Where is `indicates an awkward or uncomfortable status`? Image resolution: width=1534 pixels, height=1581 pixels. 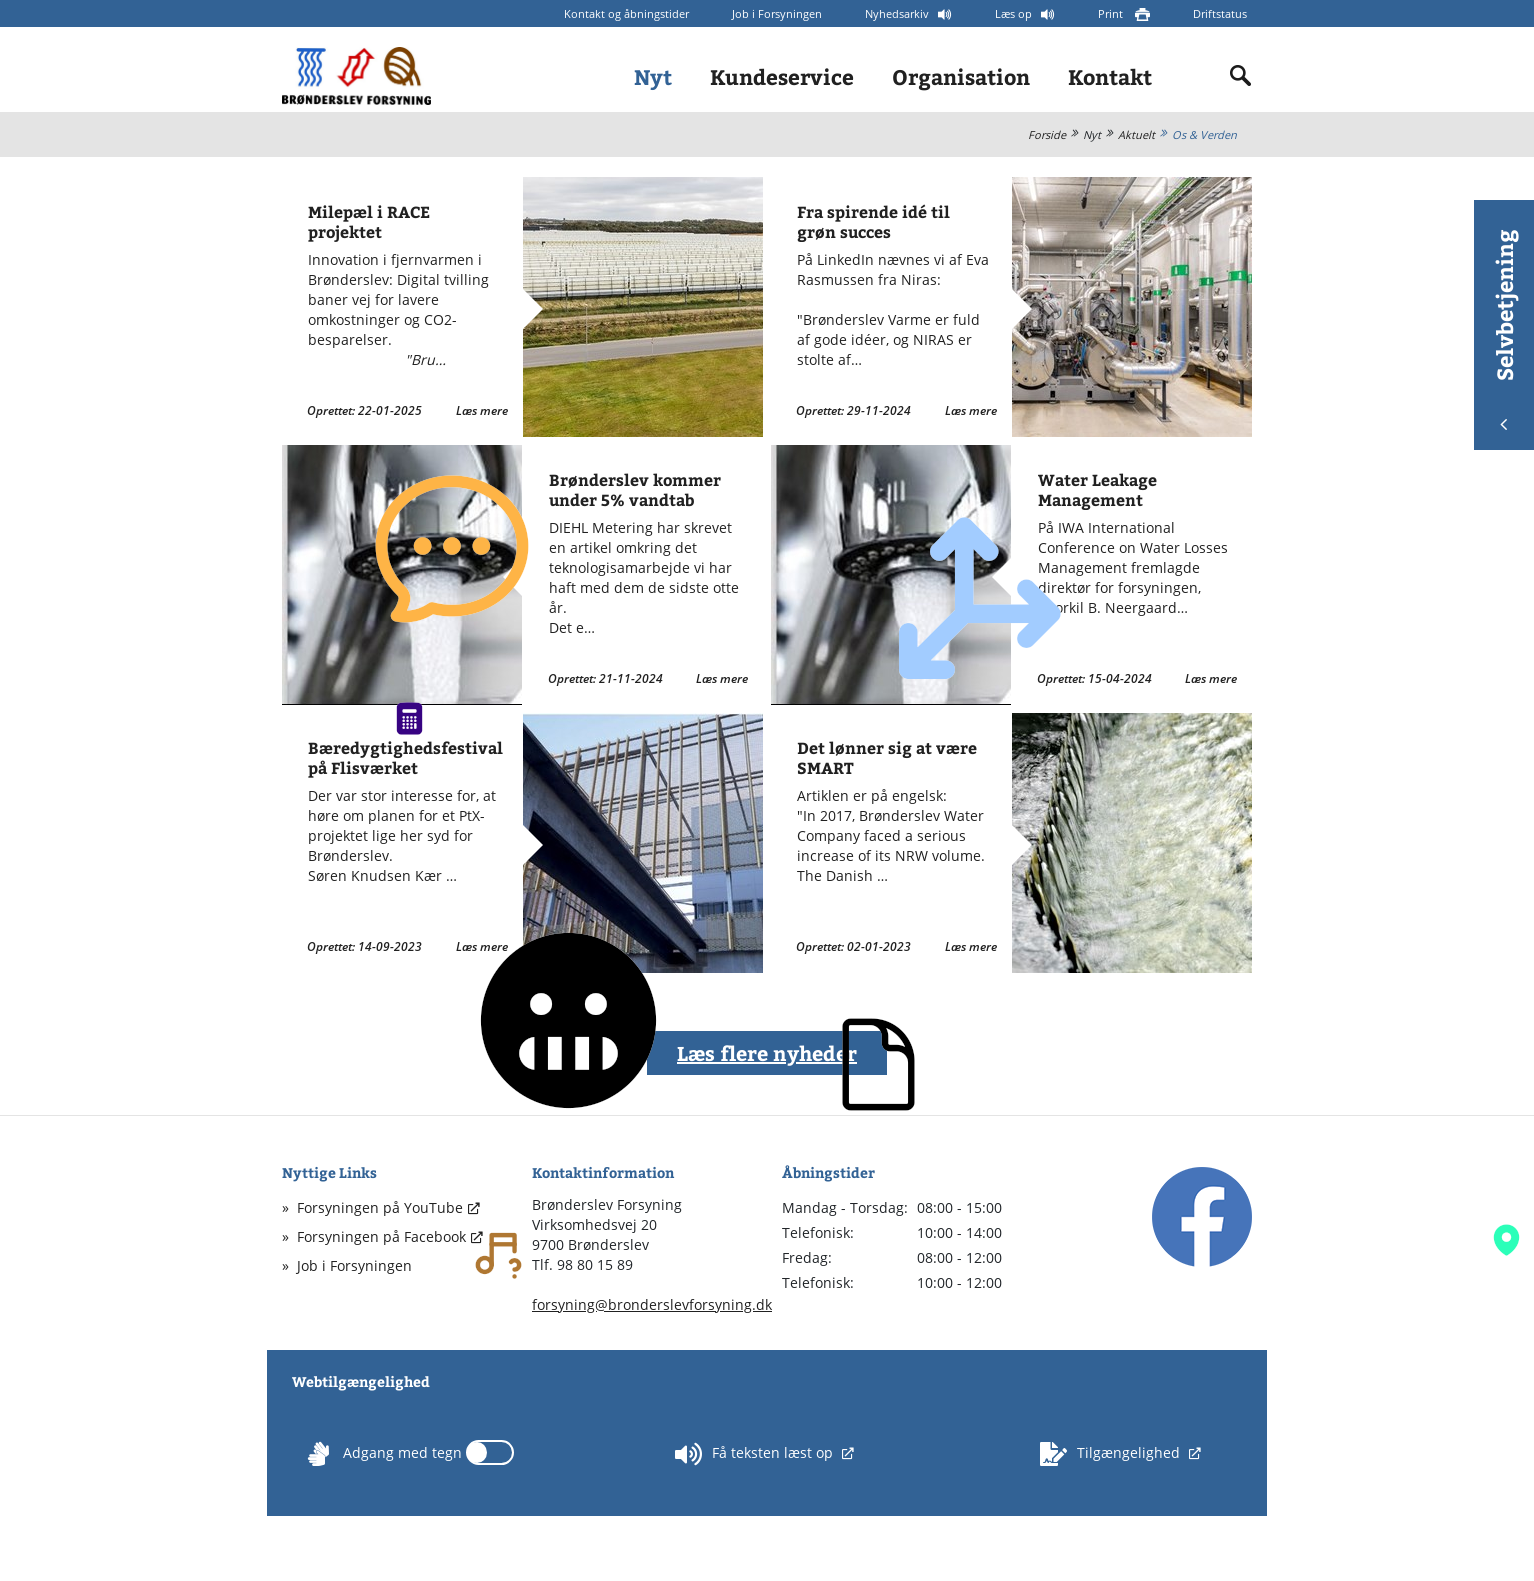
indicates an awkward or uncomfortable status is located at coordinates (568, 1020).